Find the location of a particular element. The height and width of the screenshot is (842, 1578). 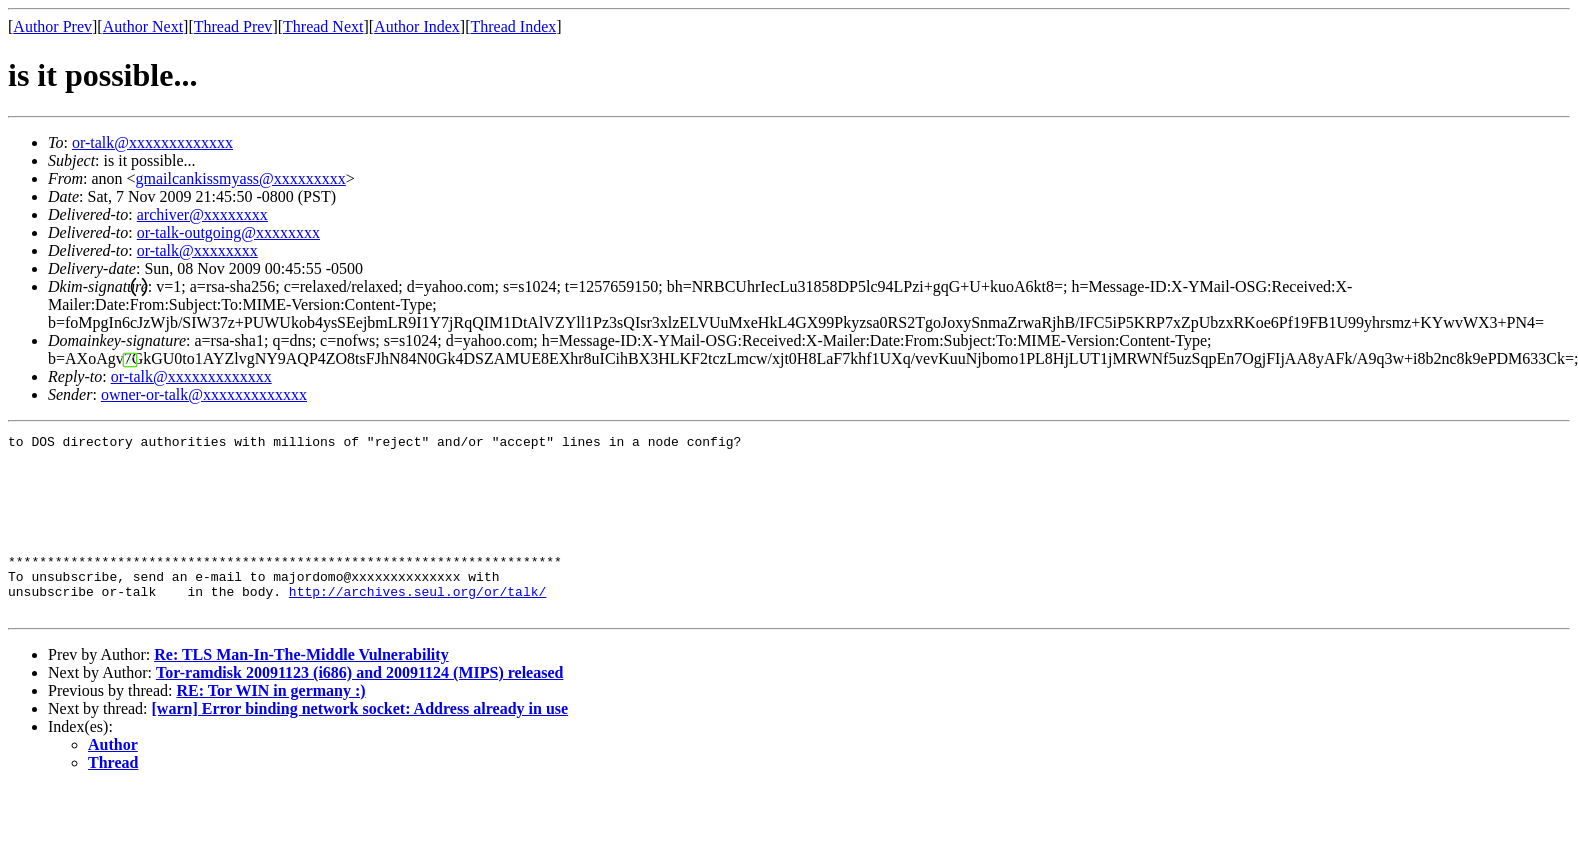

randomize or shuffle content is located at coordinates (130, 360).